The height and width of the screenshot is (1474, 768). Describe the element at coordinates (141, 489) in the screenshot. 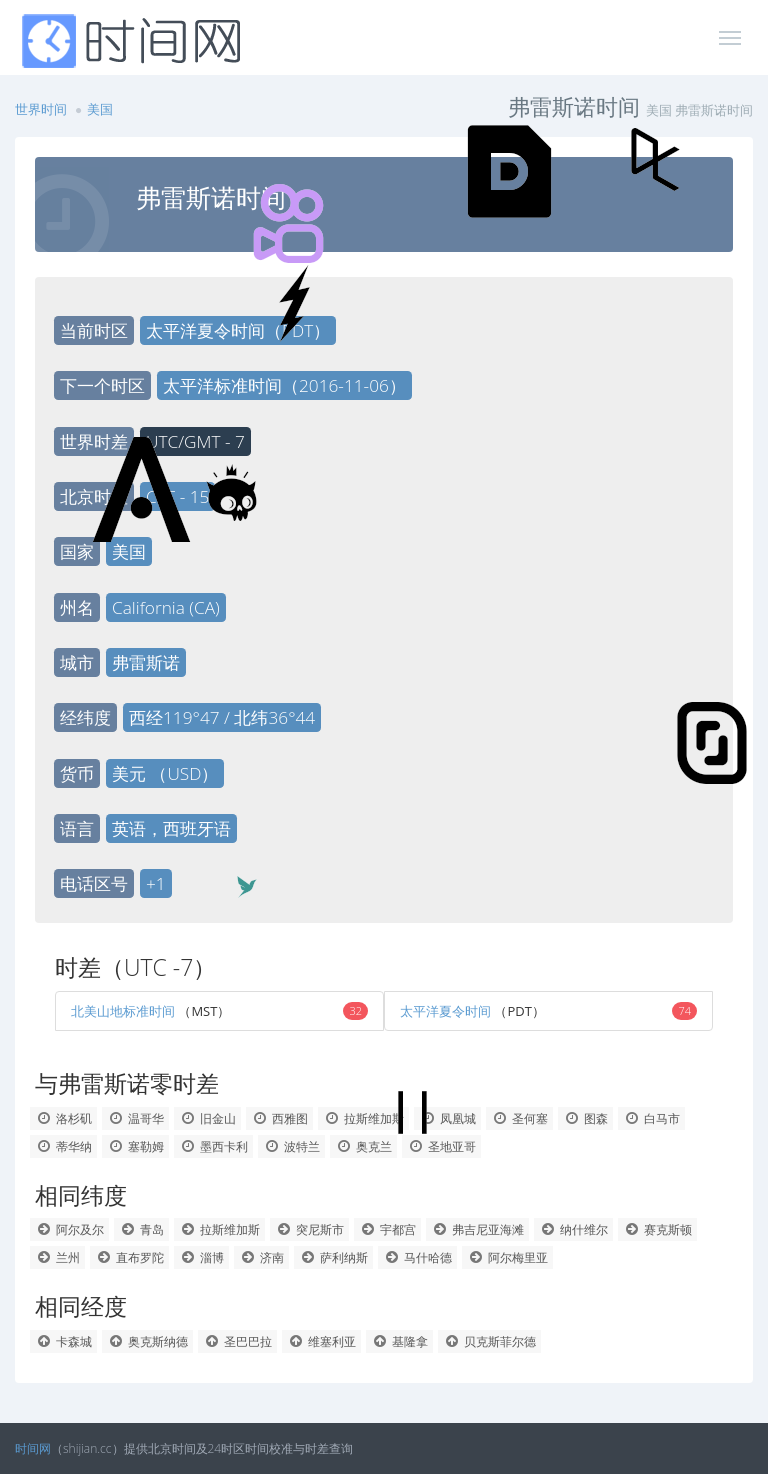

I see `actigraph brand logo` at that location.